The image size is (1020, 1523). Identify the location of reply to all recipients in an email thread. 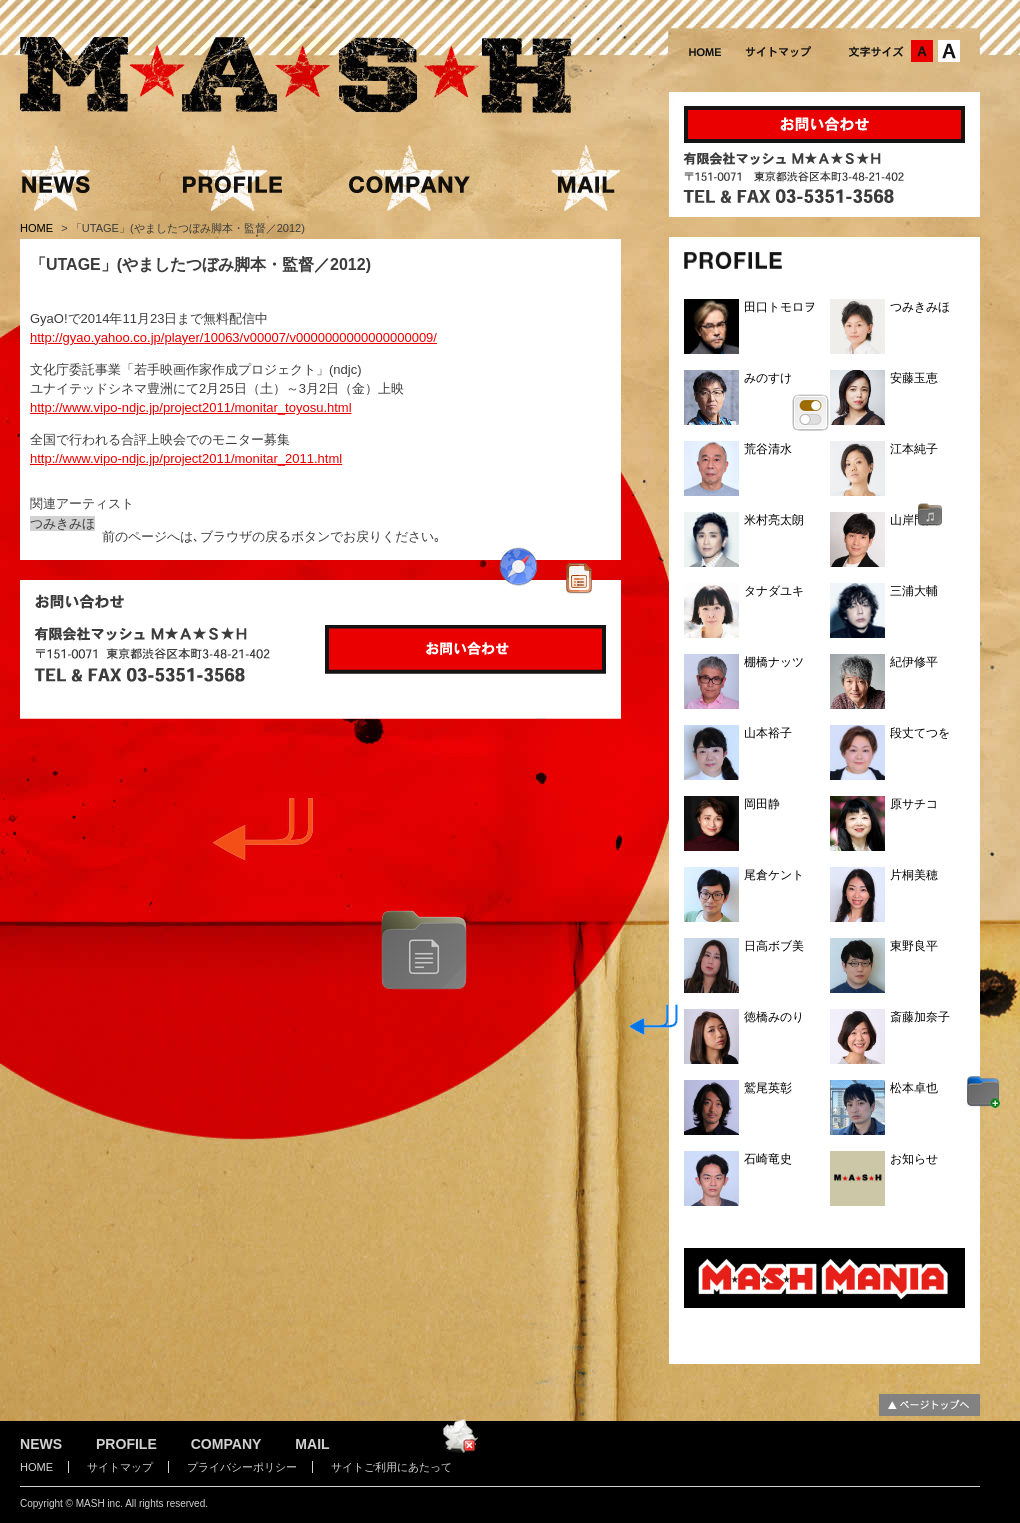
(652, 1019).